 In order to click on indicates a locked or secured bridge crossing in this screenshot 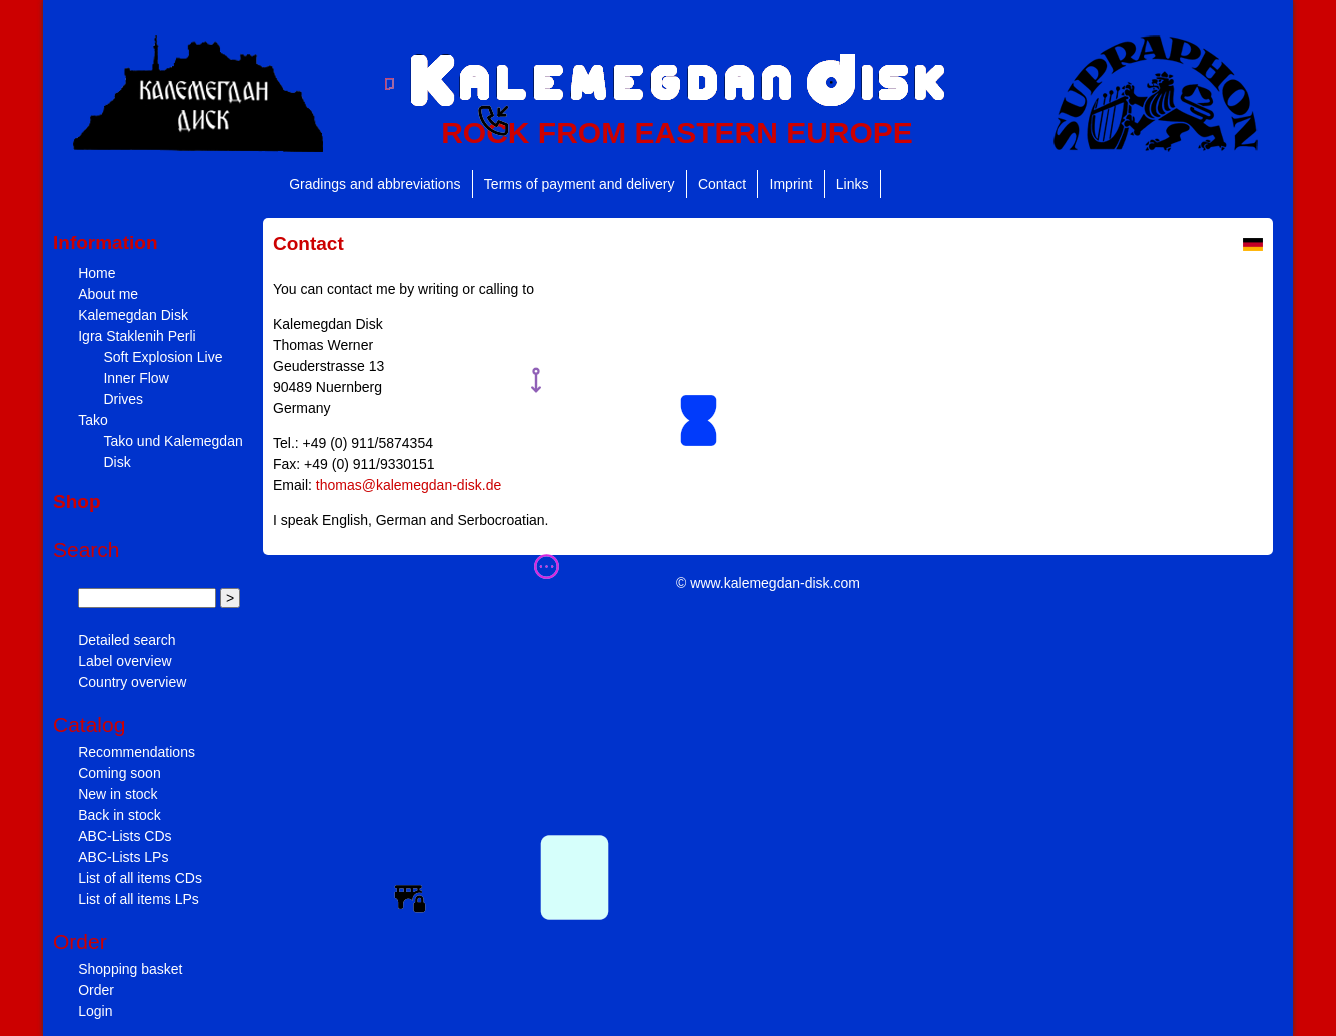, I will do `click(410, 897)`.